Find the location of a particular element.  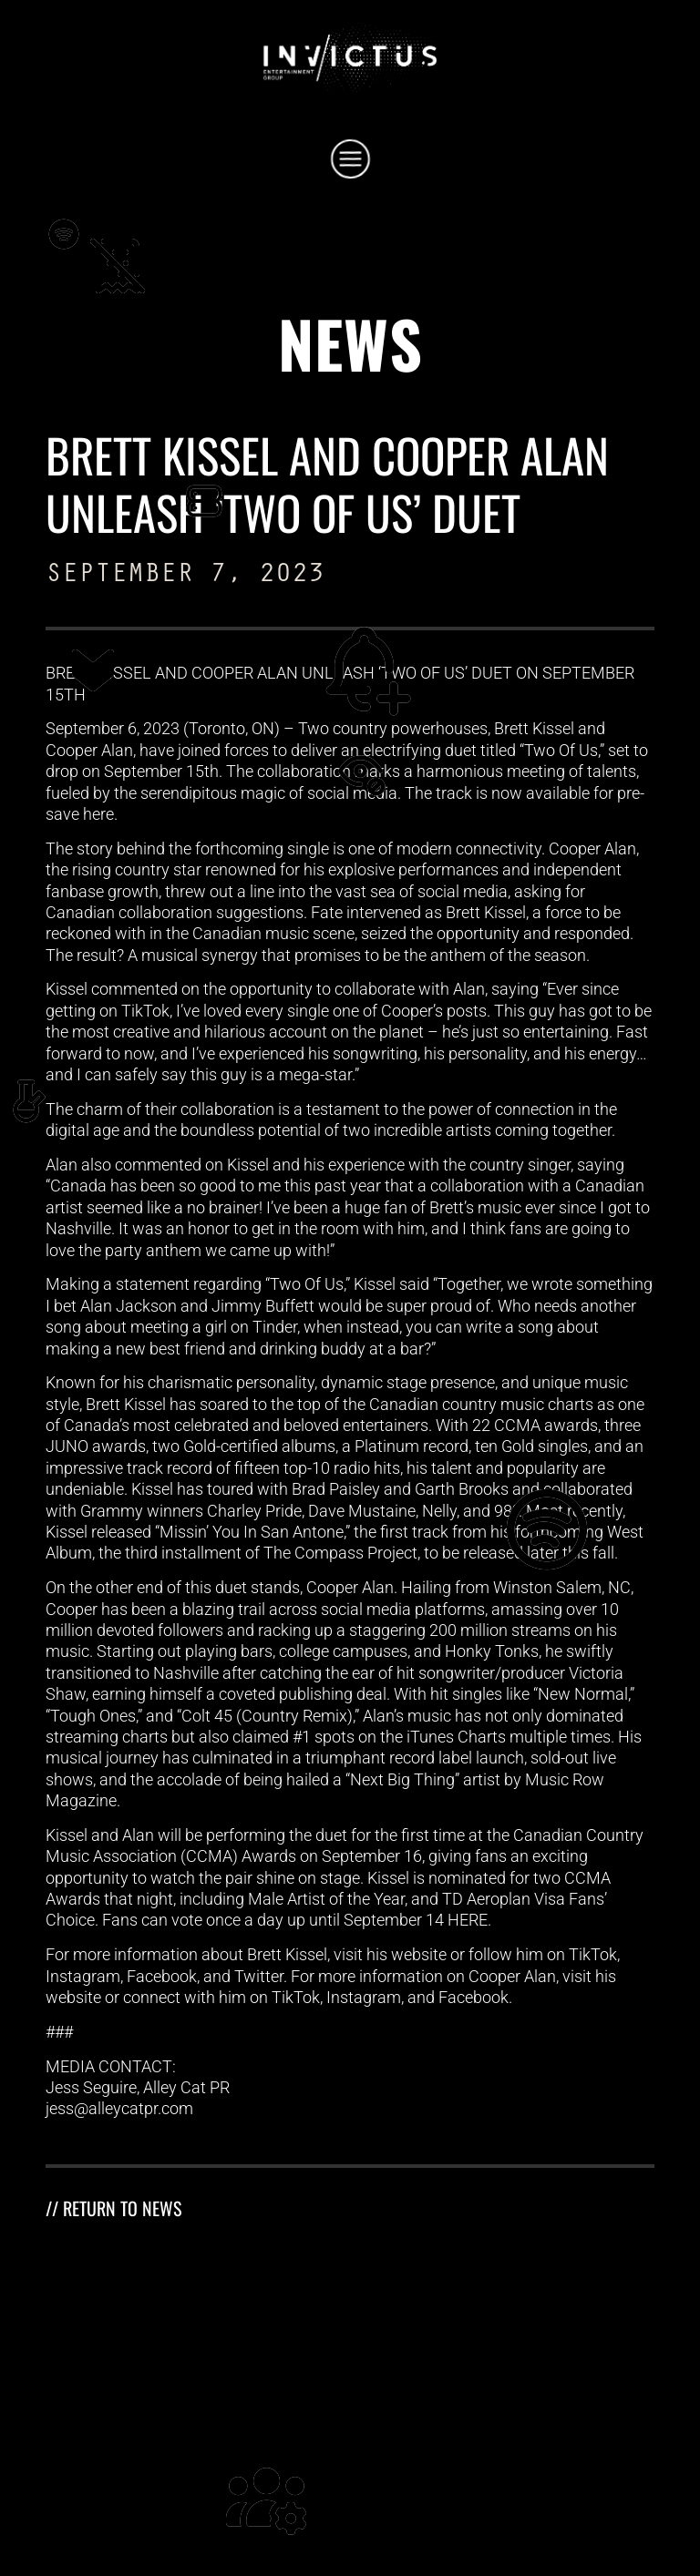

open Spotify is located at coordinates (547, 1529).